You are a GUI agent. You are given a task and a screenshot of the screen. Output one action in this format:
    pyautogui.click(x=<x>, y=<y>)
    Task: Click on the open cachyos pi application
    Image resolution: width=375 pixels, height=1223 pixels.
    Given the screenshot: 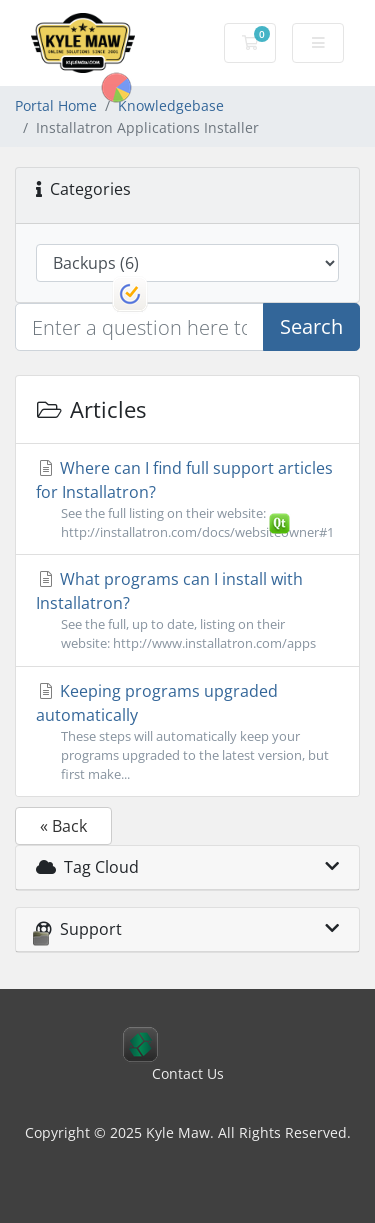 What is the action you would take?
    pyautogui.click(x=140, y=1044)
    